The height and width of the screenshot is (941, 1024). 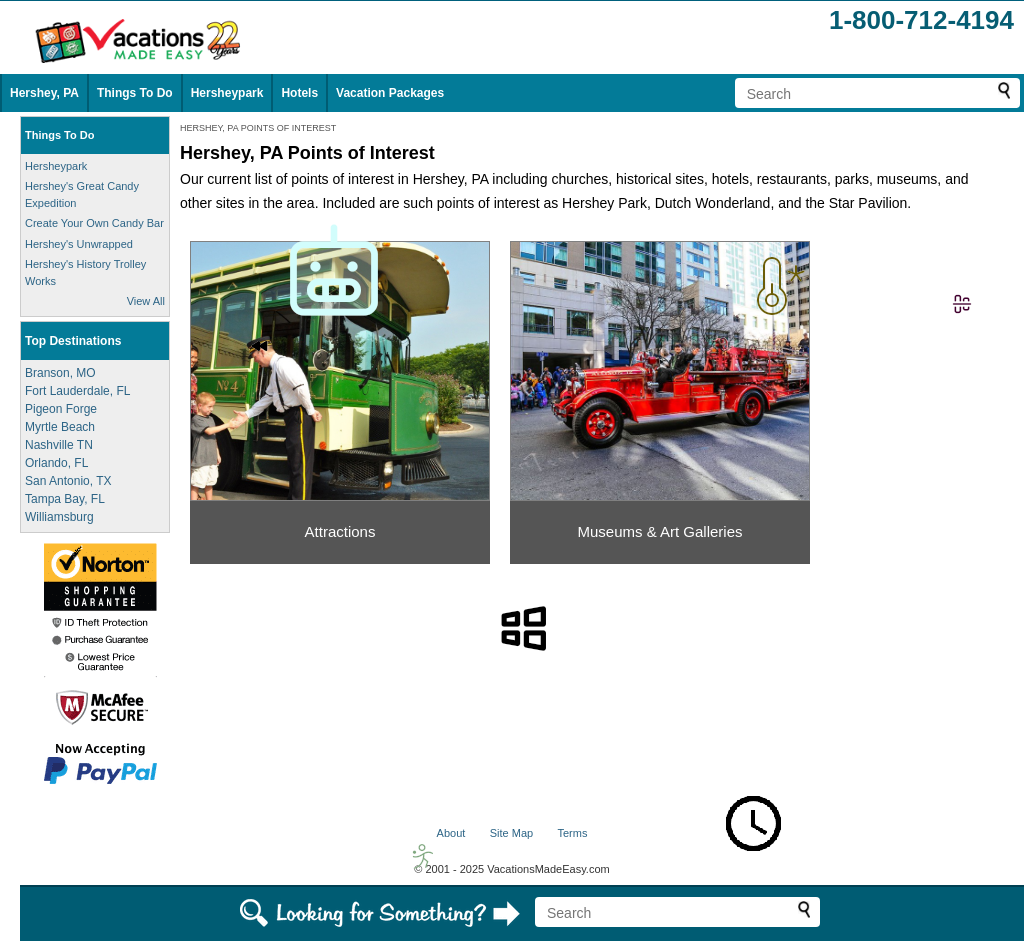 I want to click on throw or discard an item, so click(x=422, y=856).